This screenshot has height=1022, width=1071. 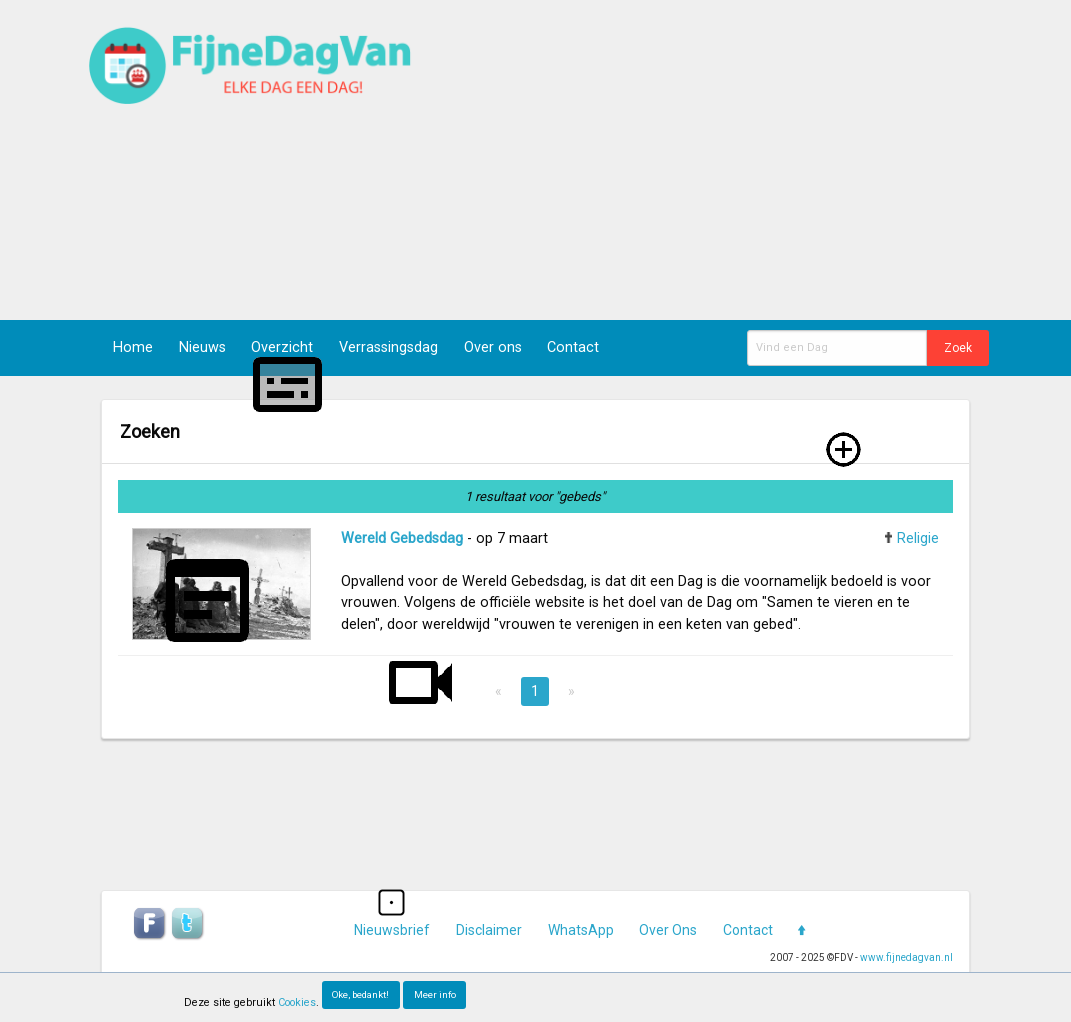 I want to click on toggle subtitles or closed captions on/off, so click(x=287, y=384).